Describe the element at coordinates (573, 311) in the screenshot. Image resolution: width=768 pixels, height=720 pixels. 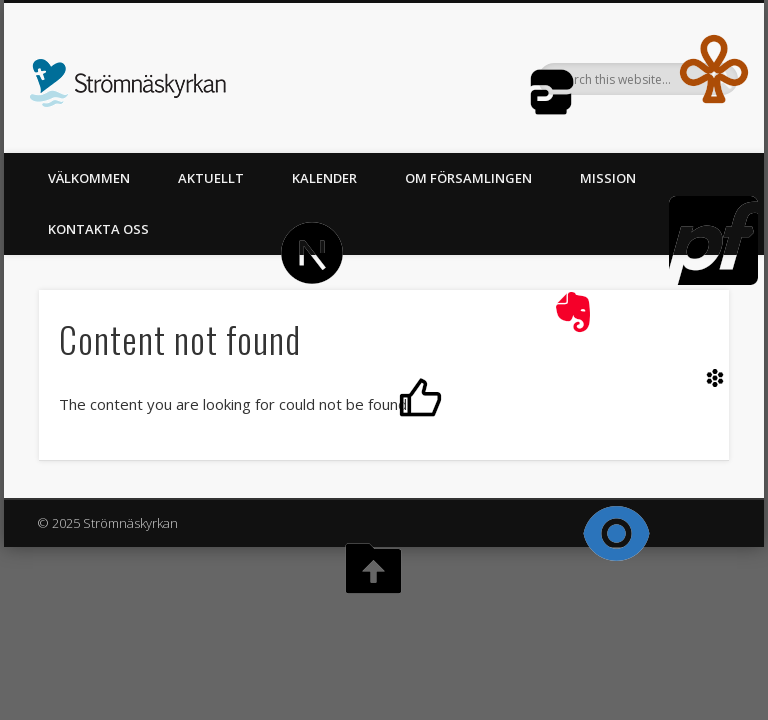
I see `open Evernote app` at that location.